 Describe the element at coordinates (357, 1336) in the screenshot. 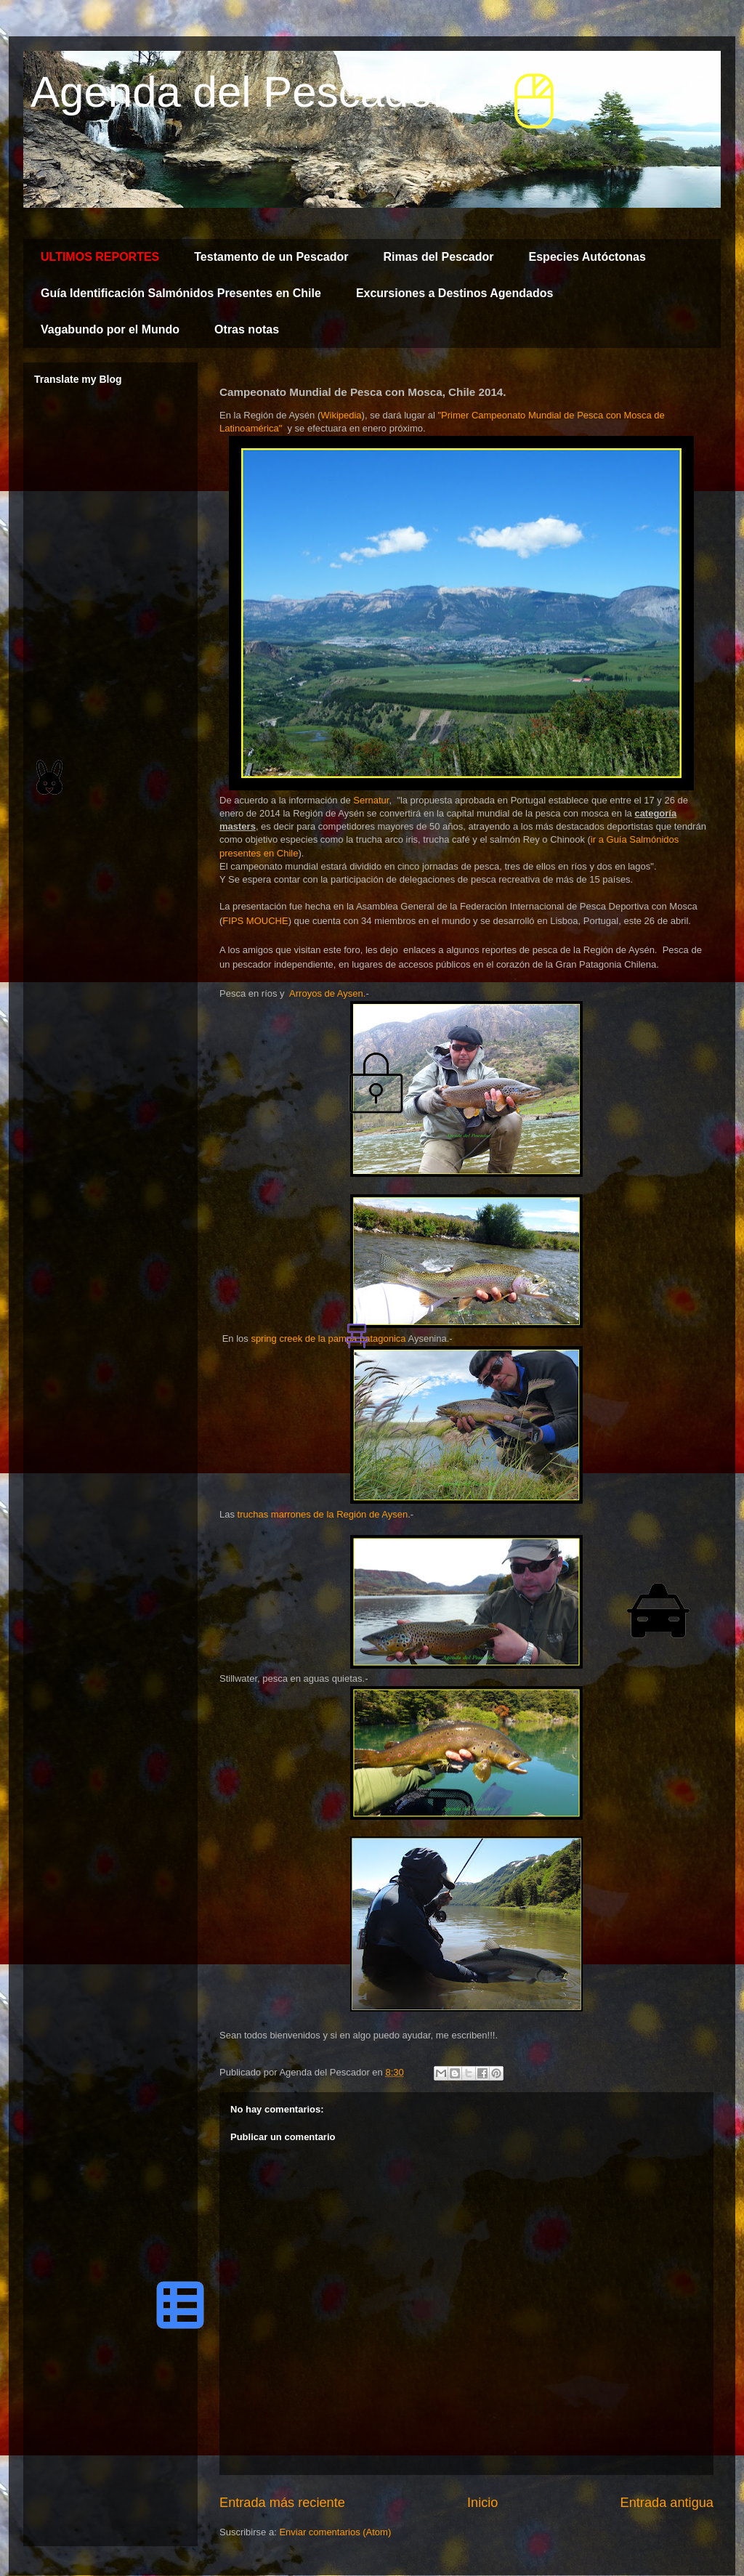

I see `select seating or furniture options` at that location.